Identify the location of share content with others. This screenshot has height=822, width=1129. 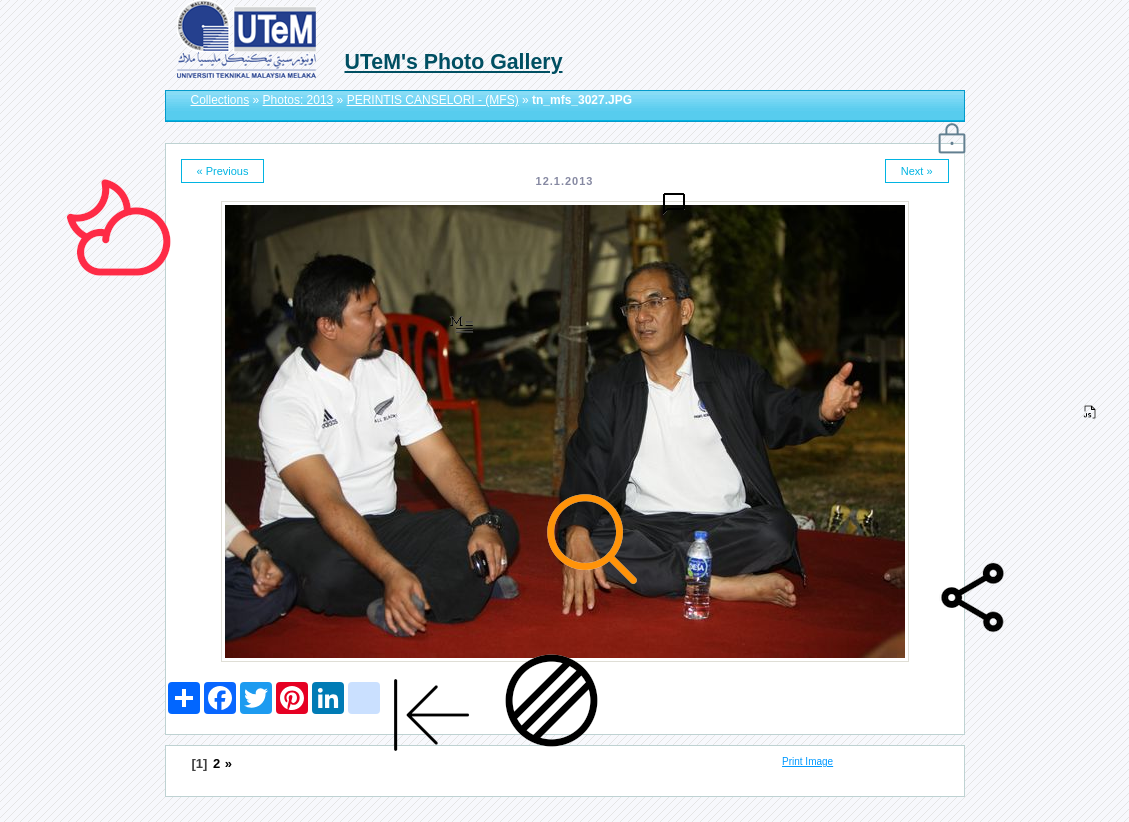
(972, 597).